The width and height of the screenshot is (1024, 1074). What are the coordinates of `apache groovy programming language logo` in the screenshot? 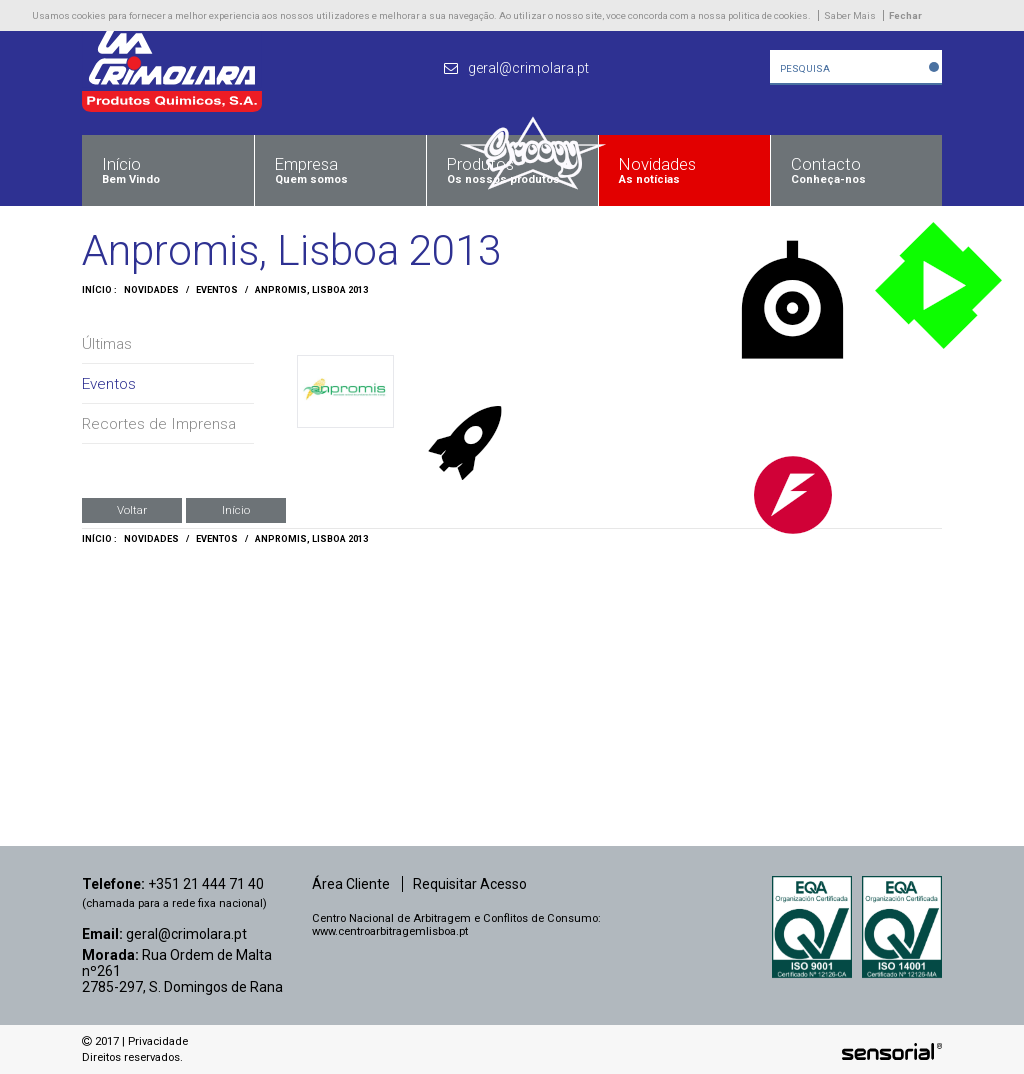 It's located at (533, 153).